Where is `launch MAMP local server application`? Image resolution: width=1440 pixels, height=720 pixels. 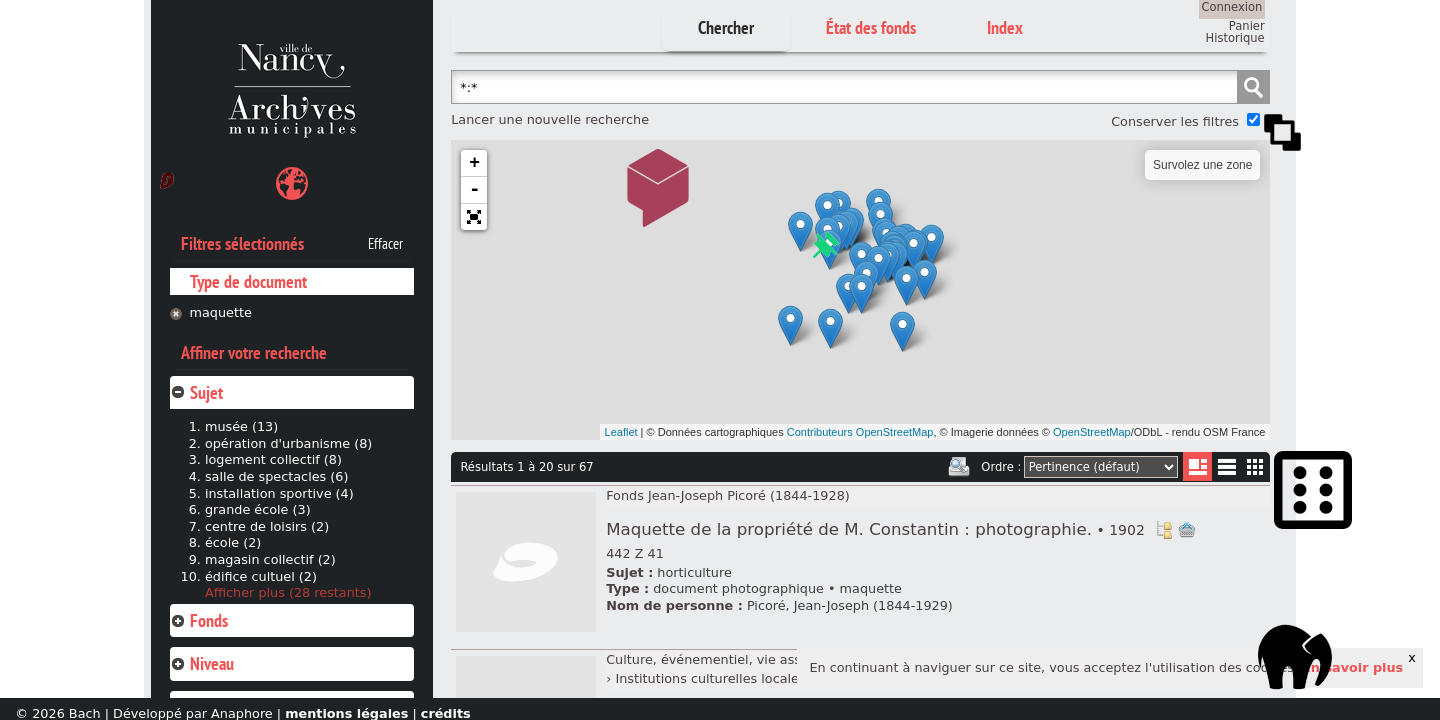 launch MAMP local server application is located at coordinates (1295, 657).